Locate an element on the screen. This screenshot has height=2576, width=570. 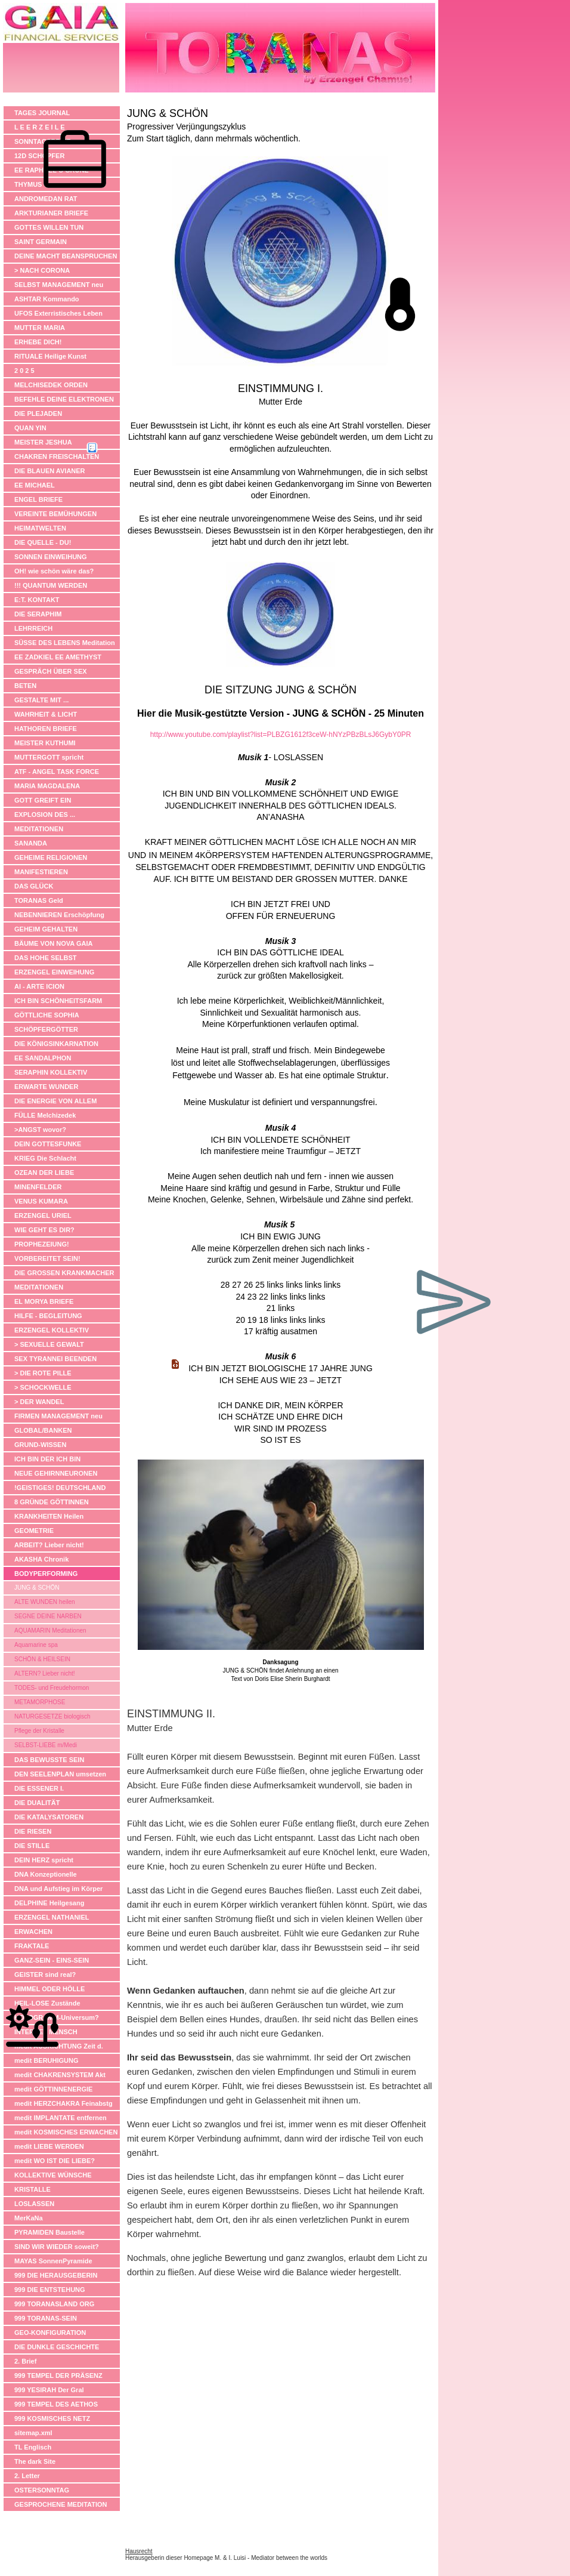
indicates very low or minimum temperature is located at coordinates (400, 304).